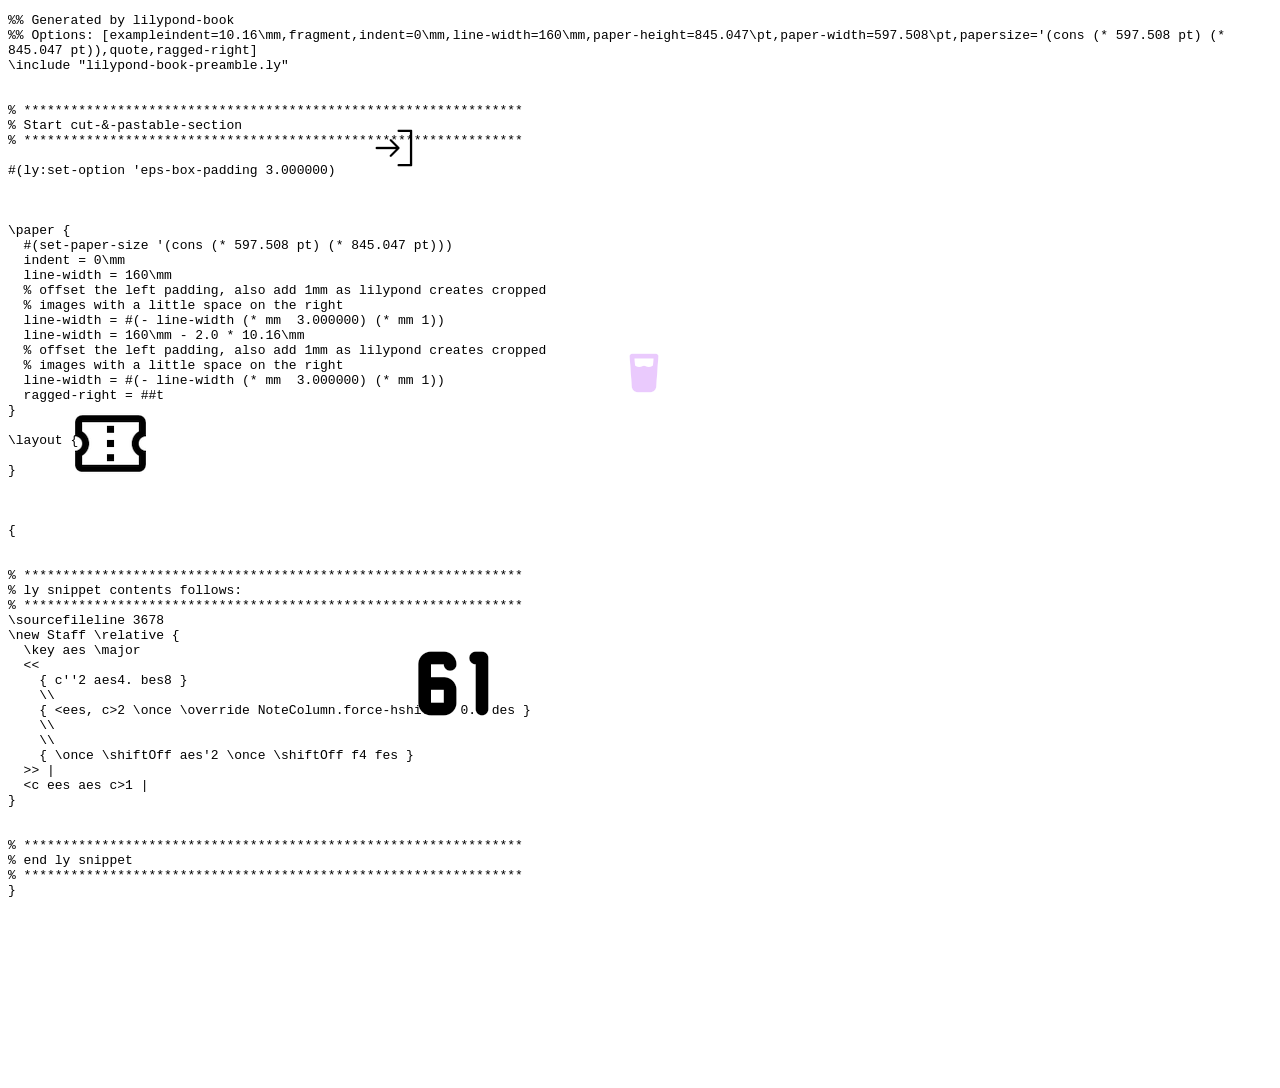  I want to click on track your water intake, so click(644, 373).